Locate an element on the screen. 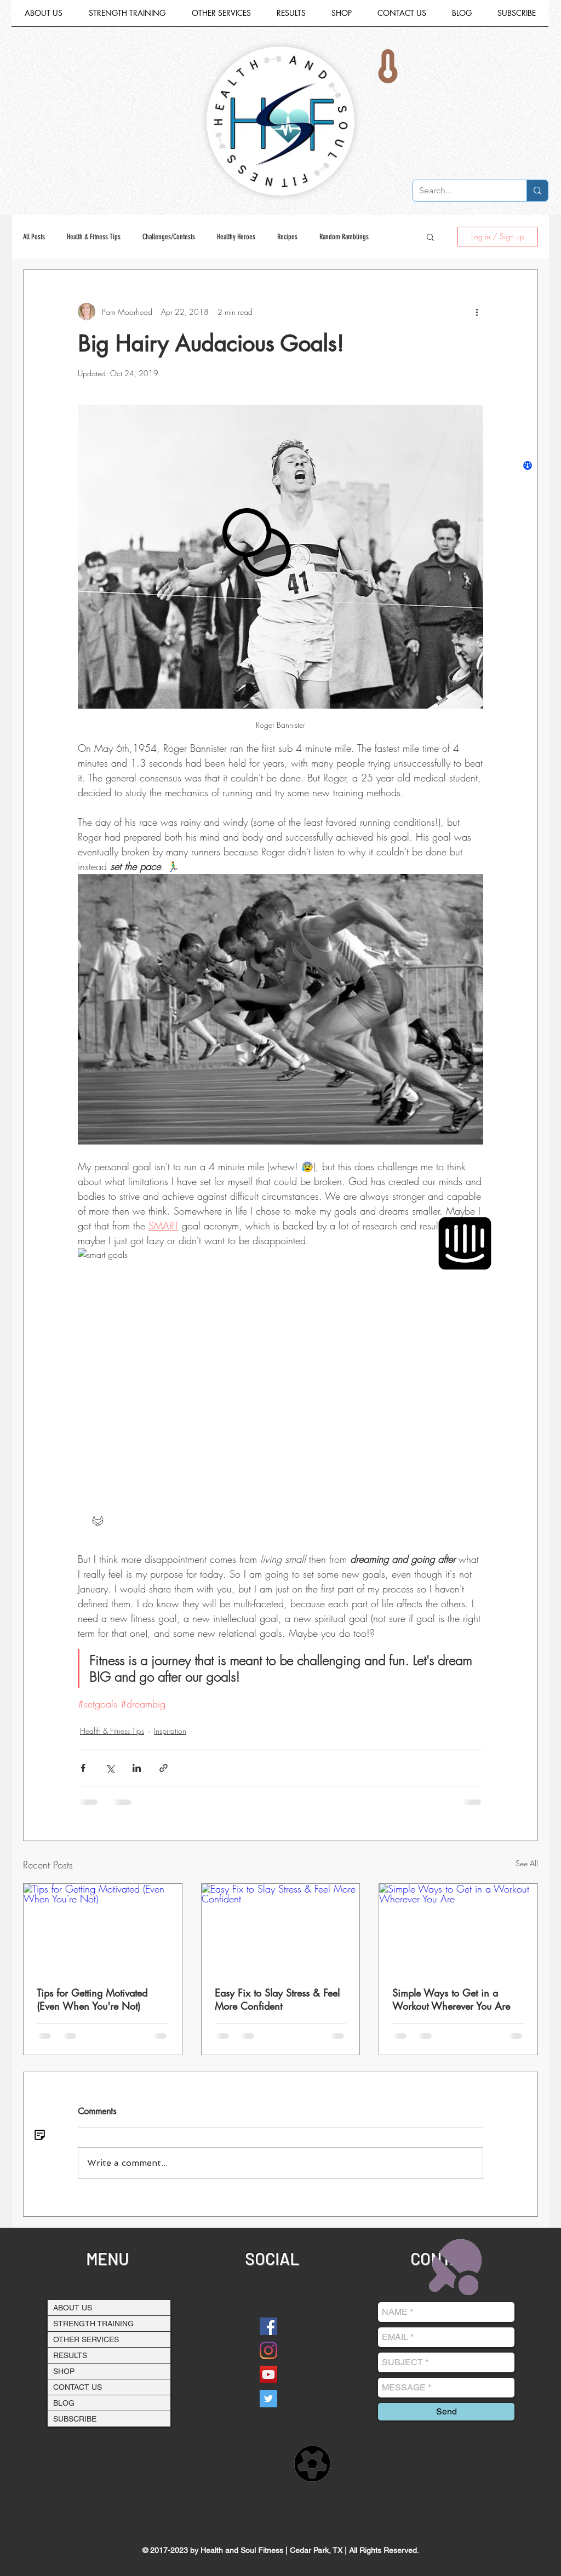 The height and width of the screenshot is (2576, 561). indicates maximum temperature level is located at coordinates (388, 66).